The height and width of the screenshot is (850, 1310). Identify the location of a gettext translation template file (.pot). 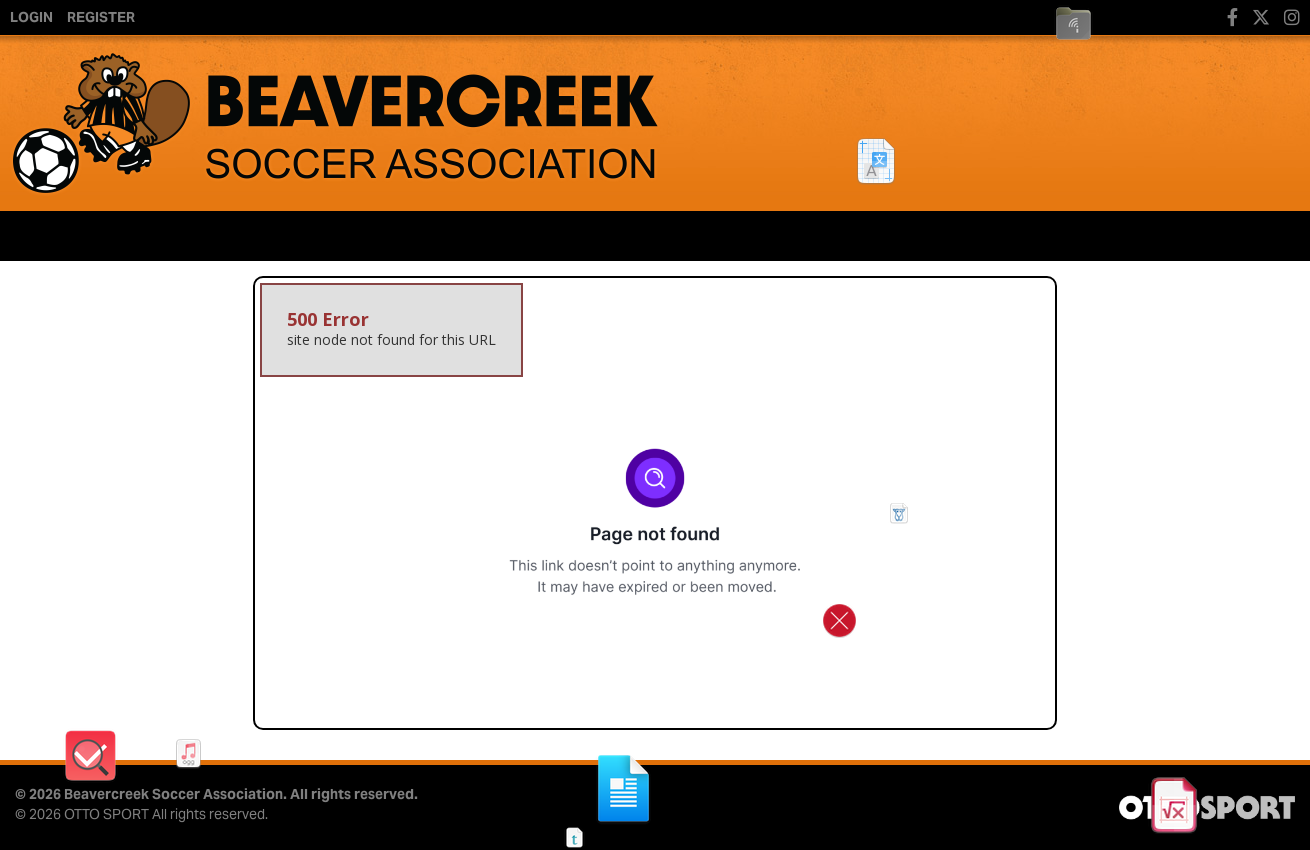
(876, 161).